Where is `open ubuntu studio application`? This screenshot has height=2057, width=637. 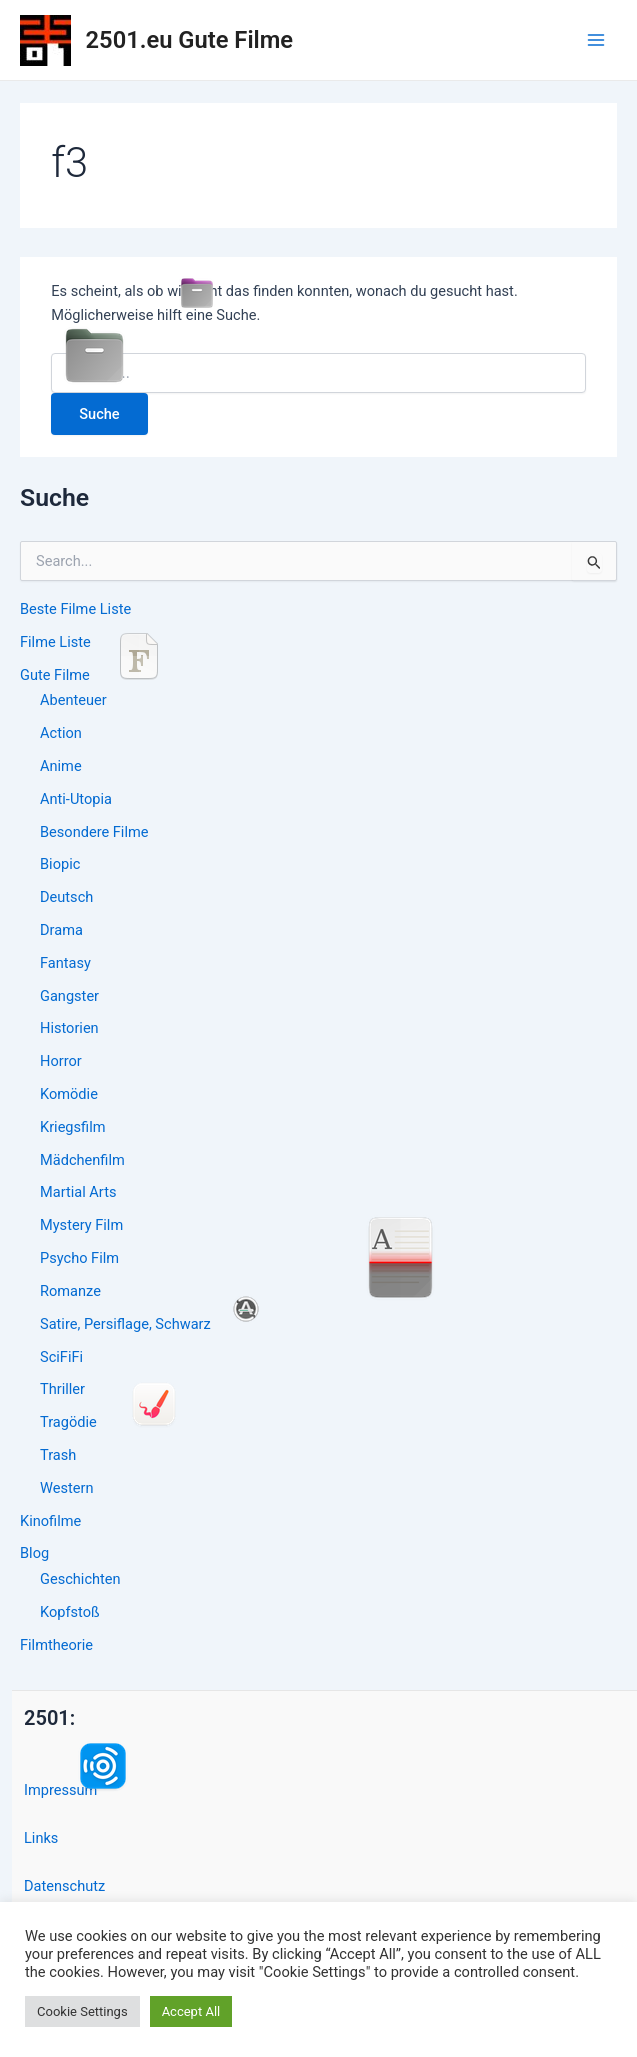
open ubuntu studio application is located at coordinates (103, 1766).